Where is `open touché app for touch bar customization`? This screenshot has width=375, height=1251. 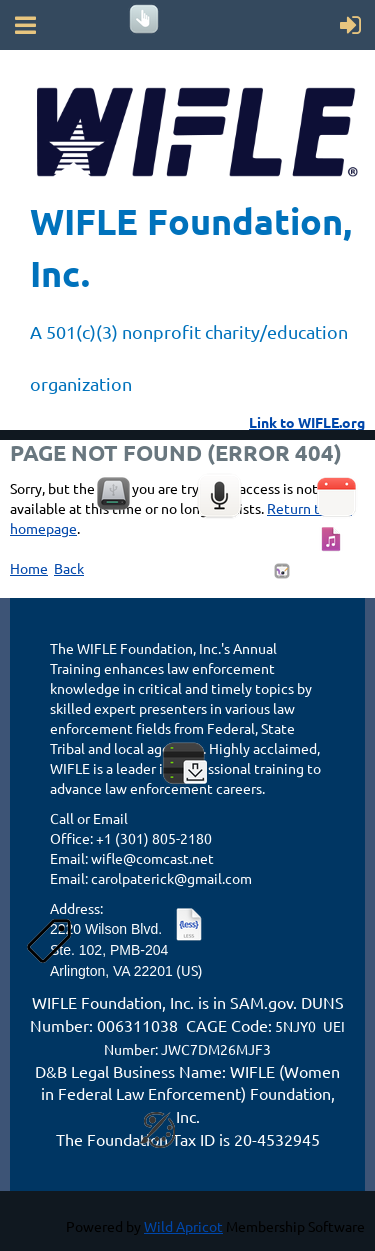
open touché app for touch bar customization is located at coordinates (144, 19).